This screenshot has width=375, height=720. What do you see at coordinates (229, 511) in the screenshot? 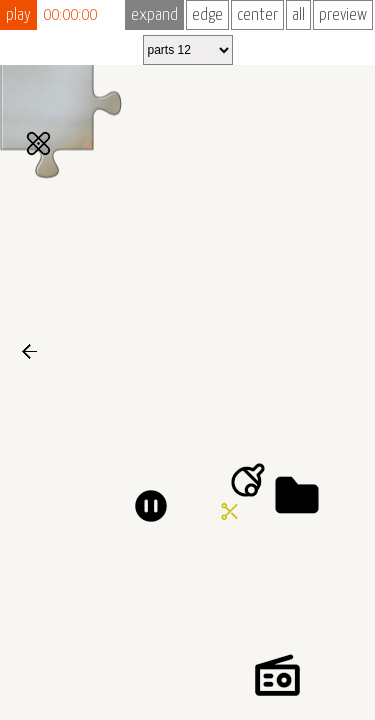
I see `cut selected content` at bounding box center [229, 511].